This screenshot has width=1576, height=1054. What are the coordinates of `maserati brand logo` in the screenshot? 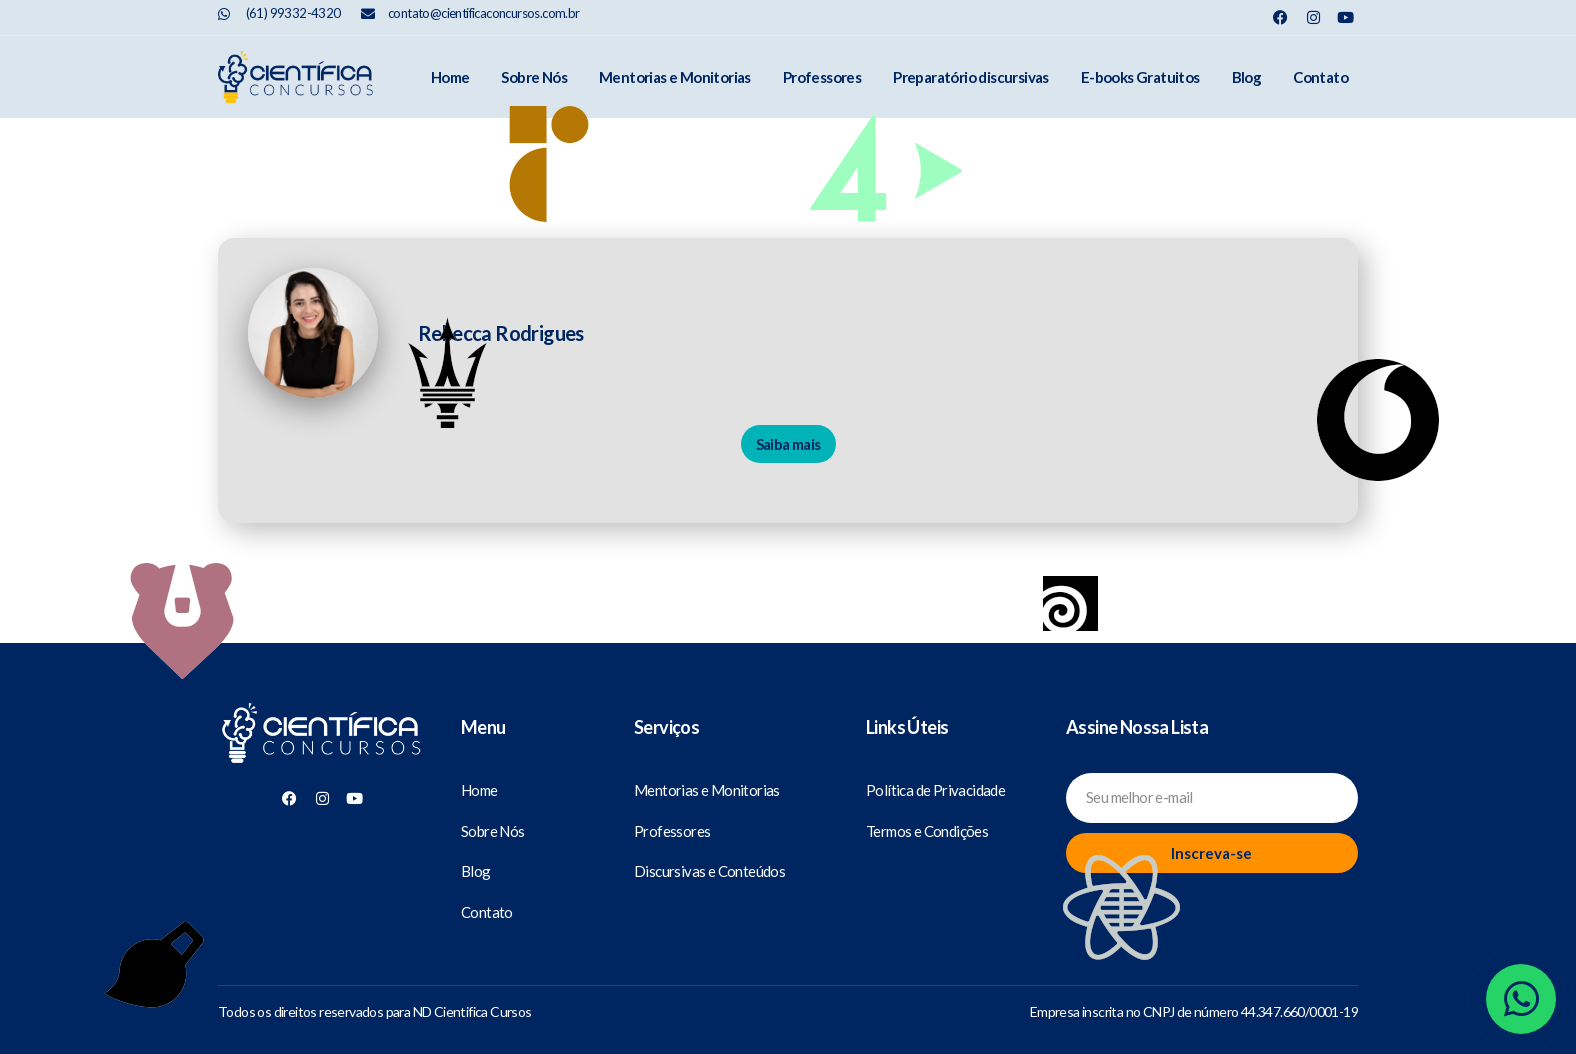 It's located at (447, 372).